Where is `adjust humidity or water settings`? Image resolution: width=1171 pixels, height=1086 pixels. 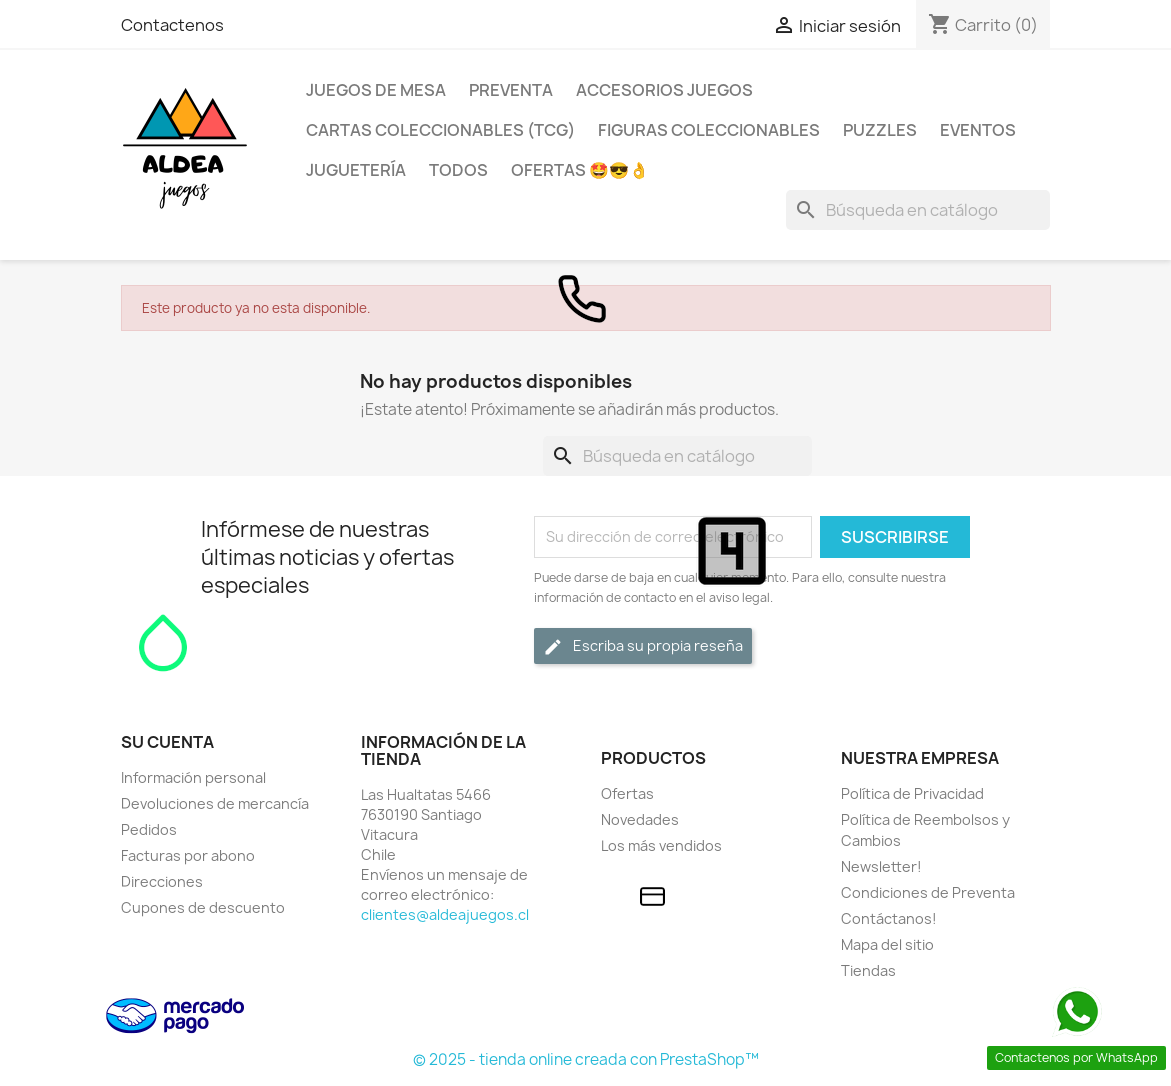 adjust humidity or water settings is located at coordinates (163, 642).